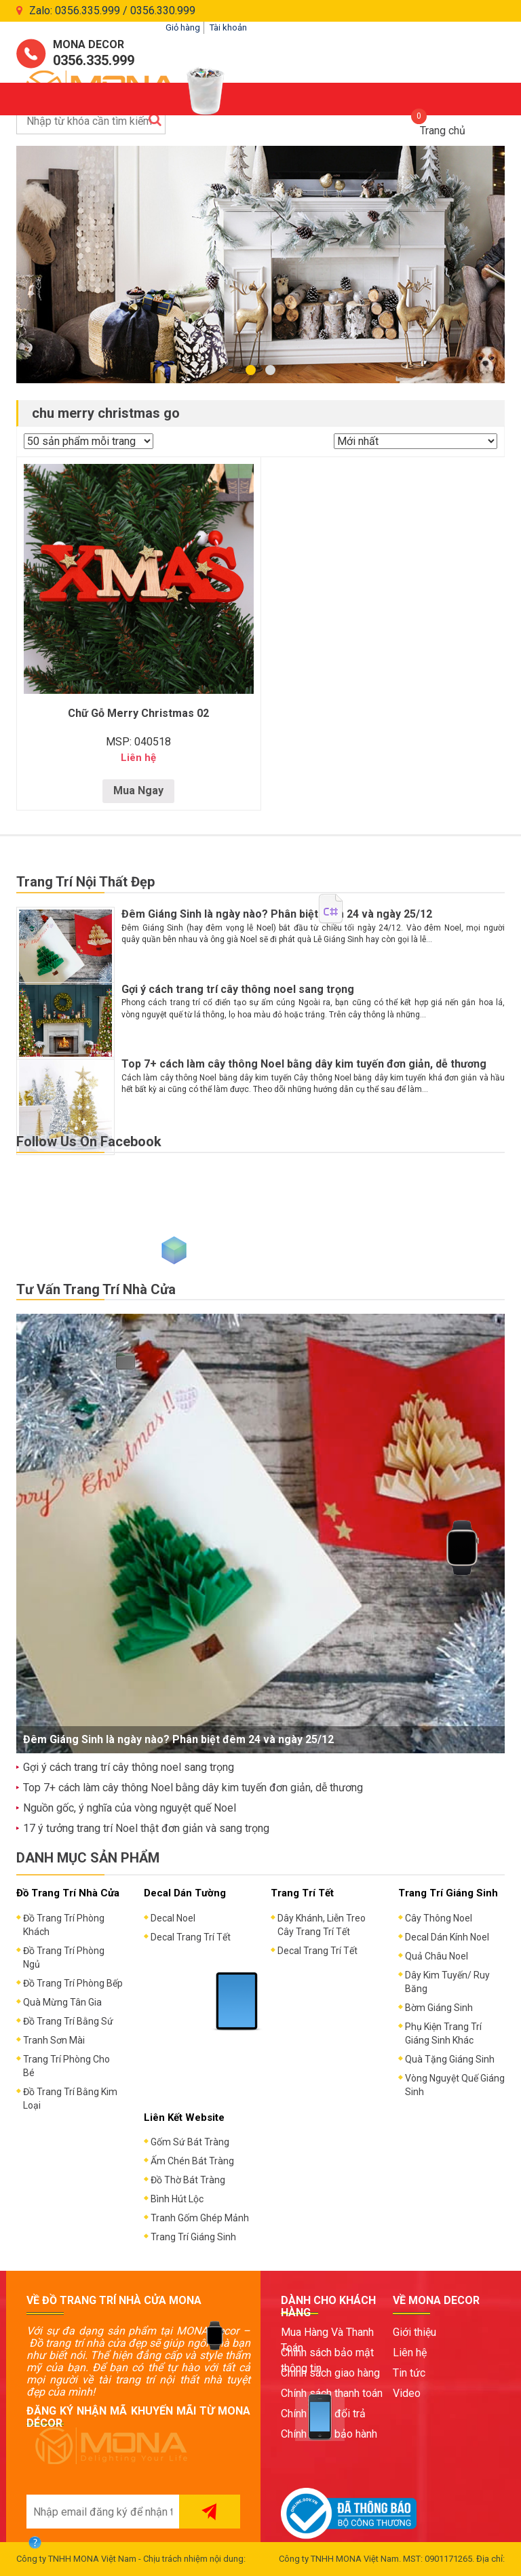 The height and width of the screenshot is (2576, 521). I want to click on indicates a connected iPhone device, so click(320, 2416).